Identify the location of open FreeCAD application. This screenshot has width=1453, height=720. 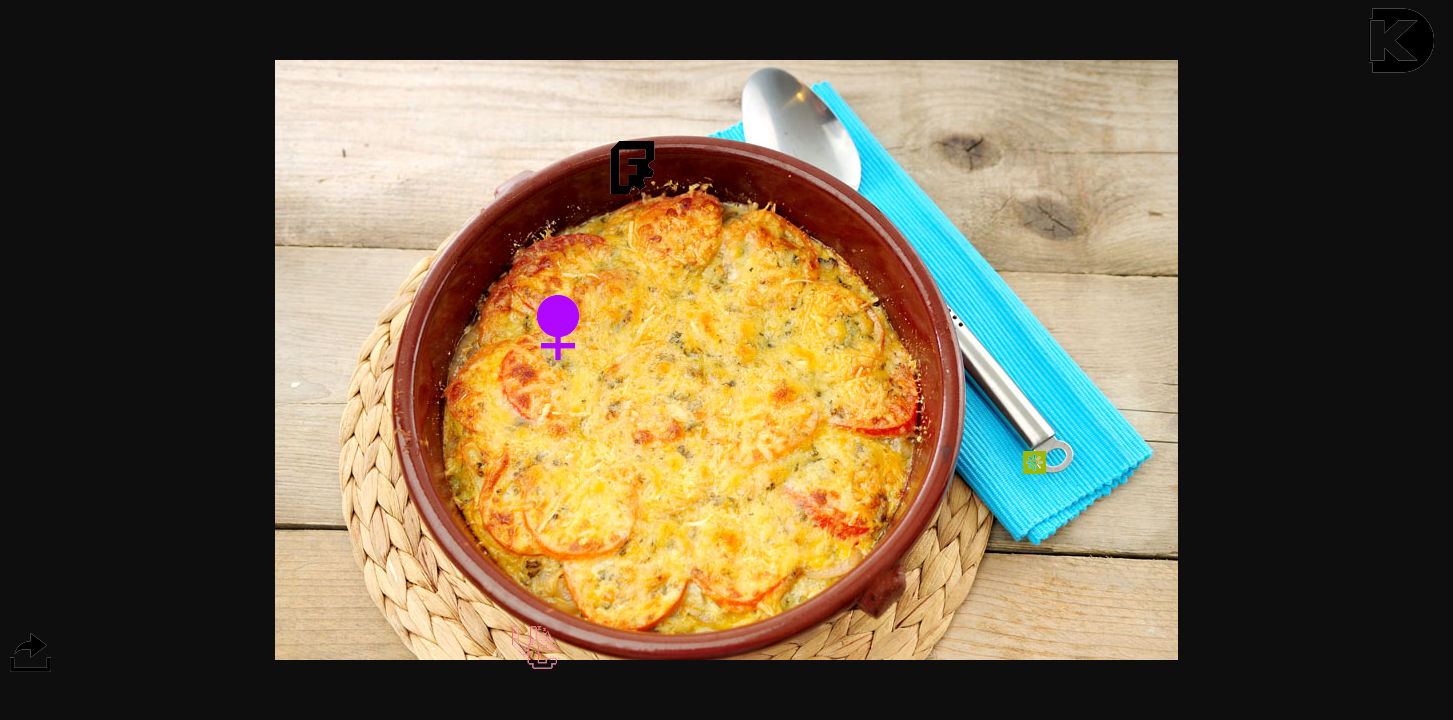
(632, 167).